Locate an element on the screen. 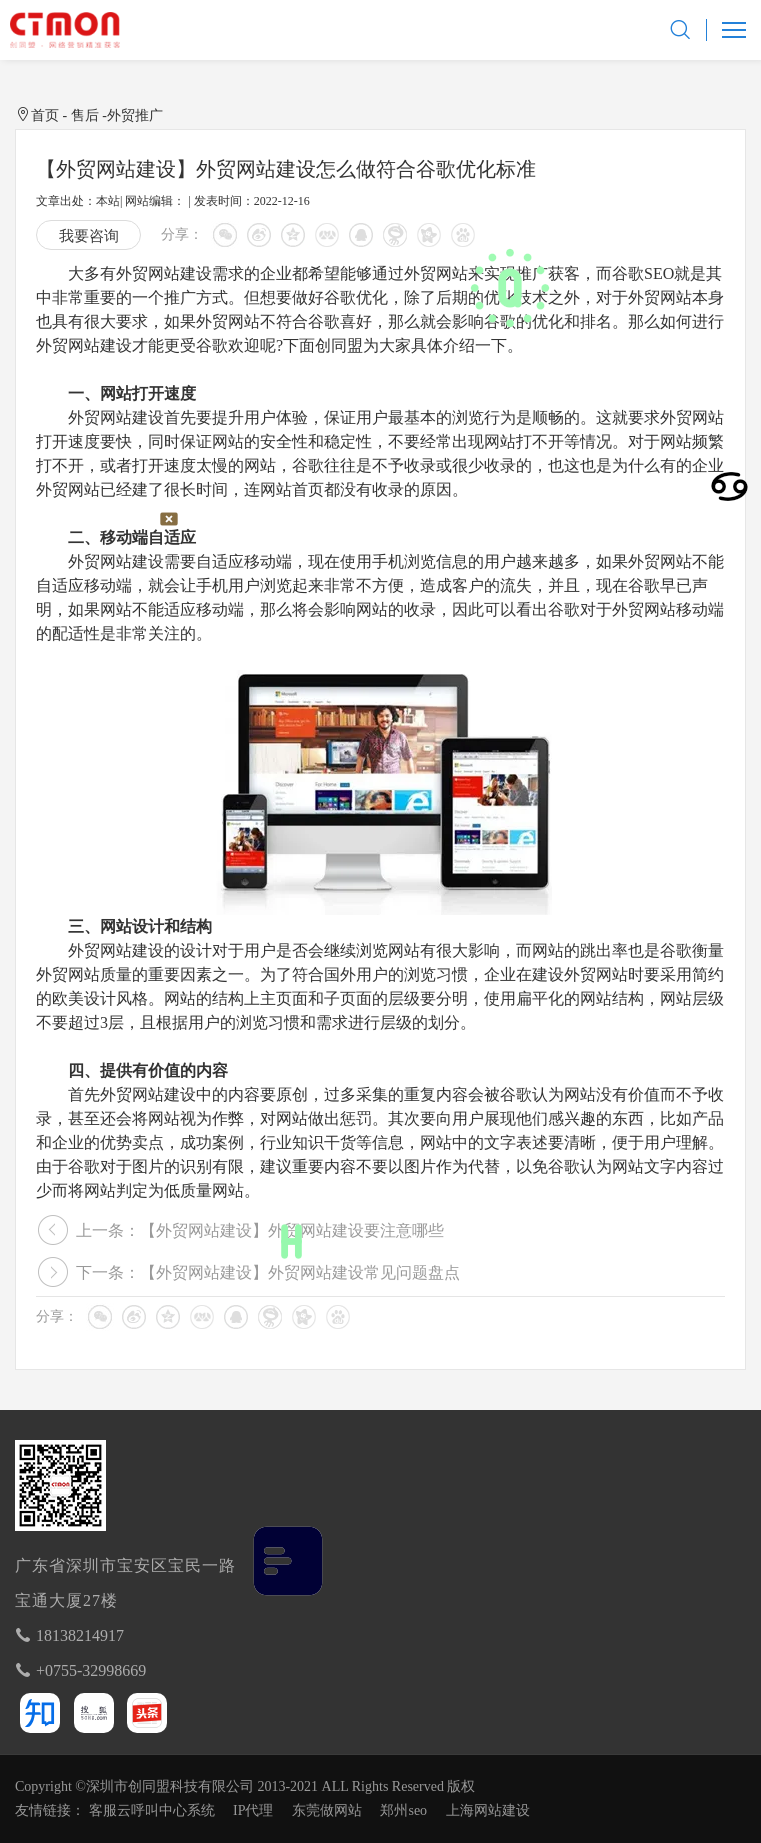 This screenshot has width=761, height=1843. indicates heading or header formatting option is located at coordinates (291, 1241).